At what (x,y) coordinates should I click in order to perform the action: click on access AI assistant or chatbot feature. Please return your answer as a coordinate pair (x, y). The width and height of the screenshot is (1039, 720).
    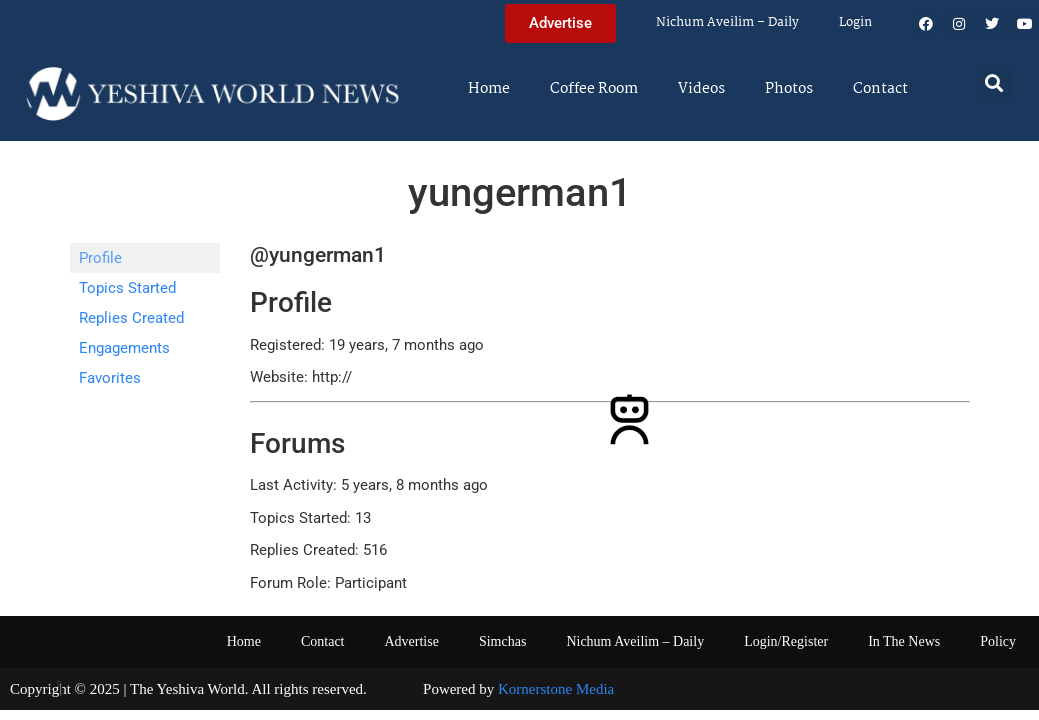
    Looking at the image, I should click on (629, 420).